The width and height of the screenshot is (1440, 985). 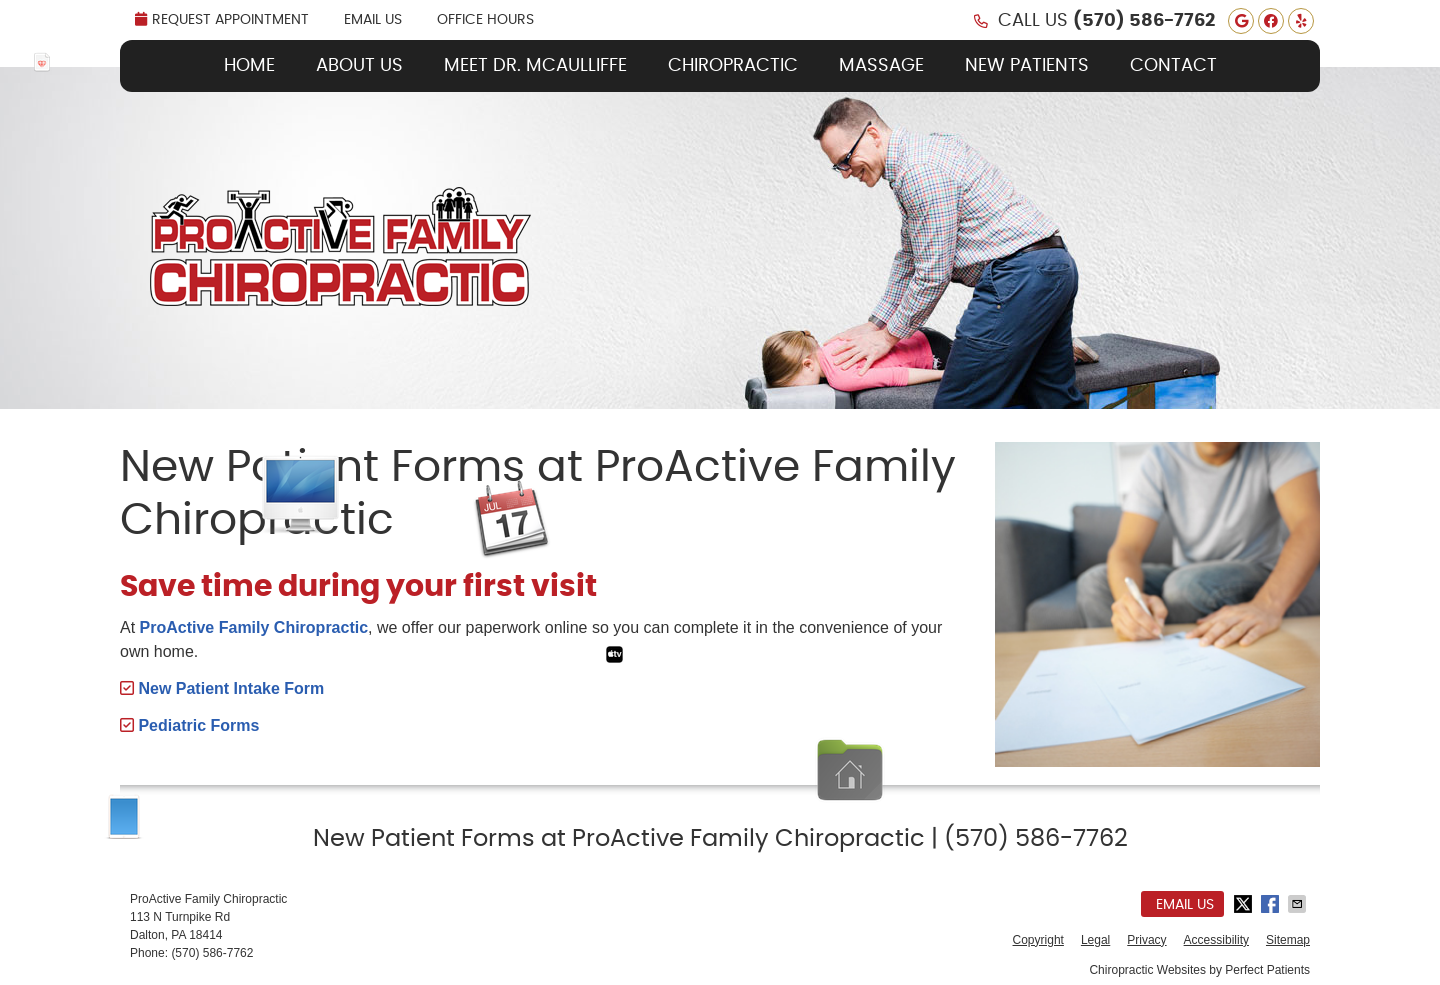 What do you see at coordinates (300, 489) in the screenshot?
I see `represents an iMac desktop computer` at bounding box center [300, 489].